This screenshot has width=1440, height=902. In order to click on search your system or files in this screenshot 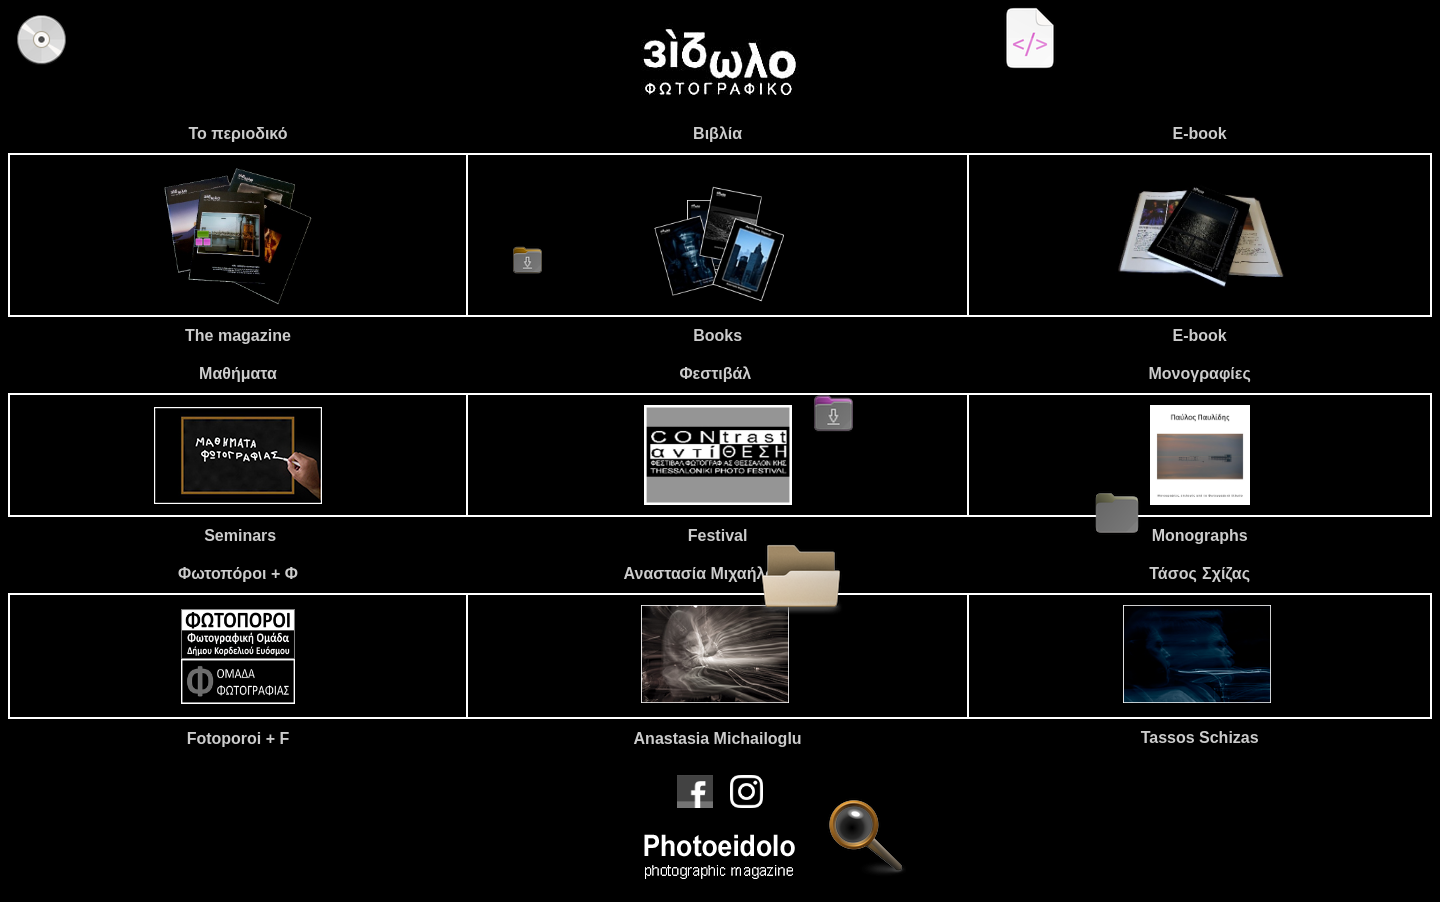, I will do `click(866, 837)`.